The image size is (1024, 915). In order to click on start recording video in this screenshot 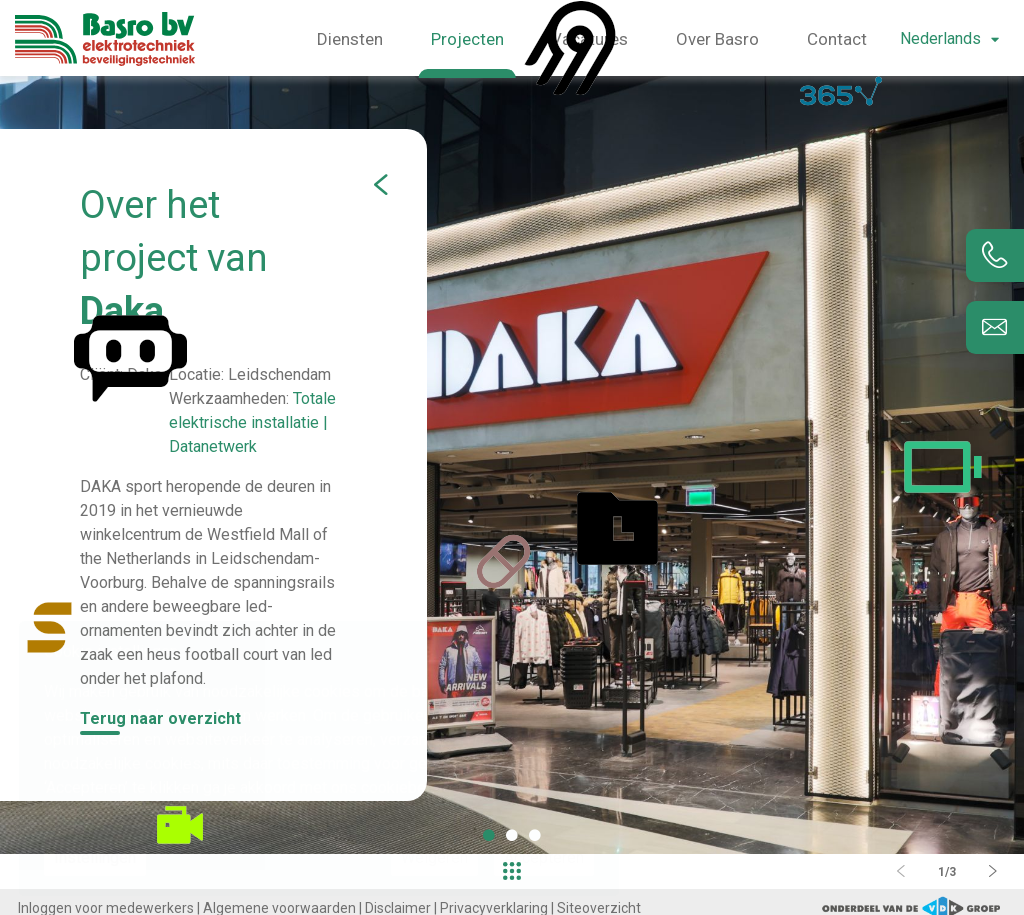, I will do `click(180, 827)`.